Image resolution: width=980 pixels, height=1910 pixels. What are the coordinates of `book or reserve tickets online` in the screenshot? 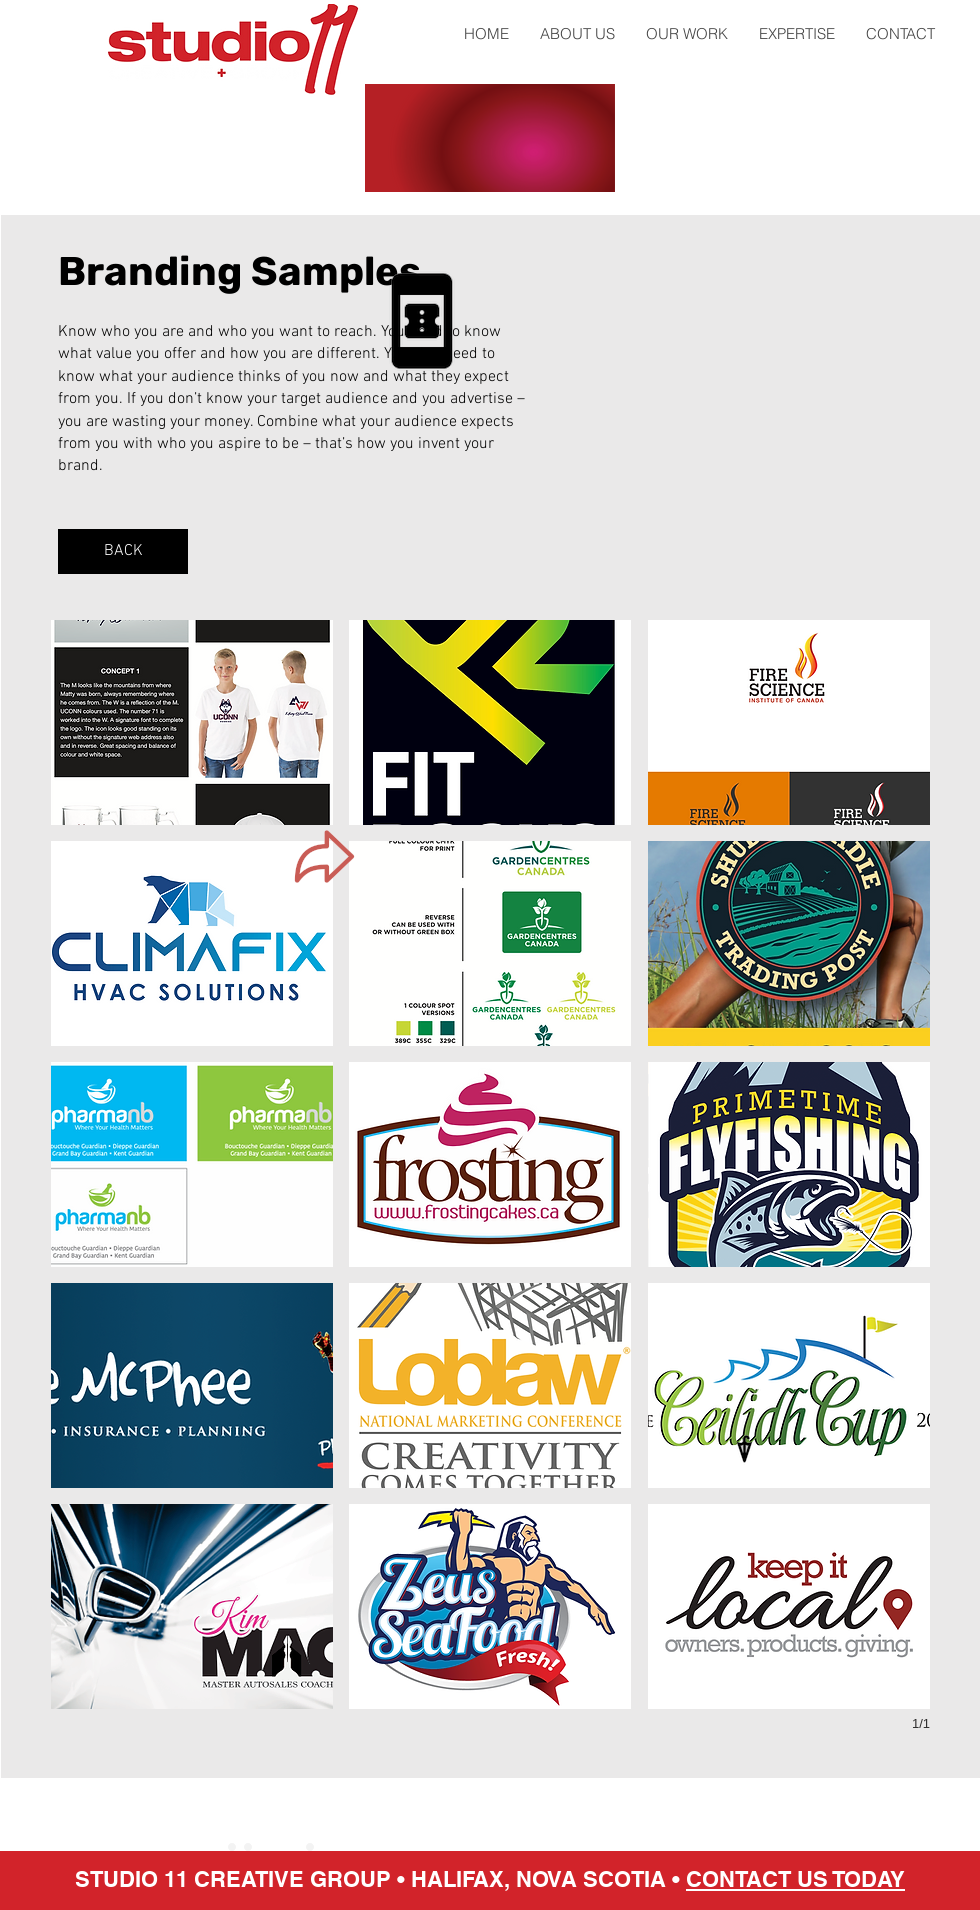 It's located at (422, 321).